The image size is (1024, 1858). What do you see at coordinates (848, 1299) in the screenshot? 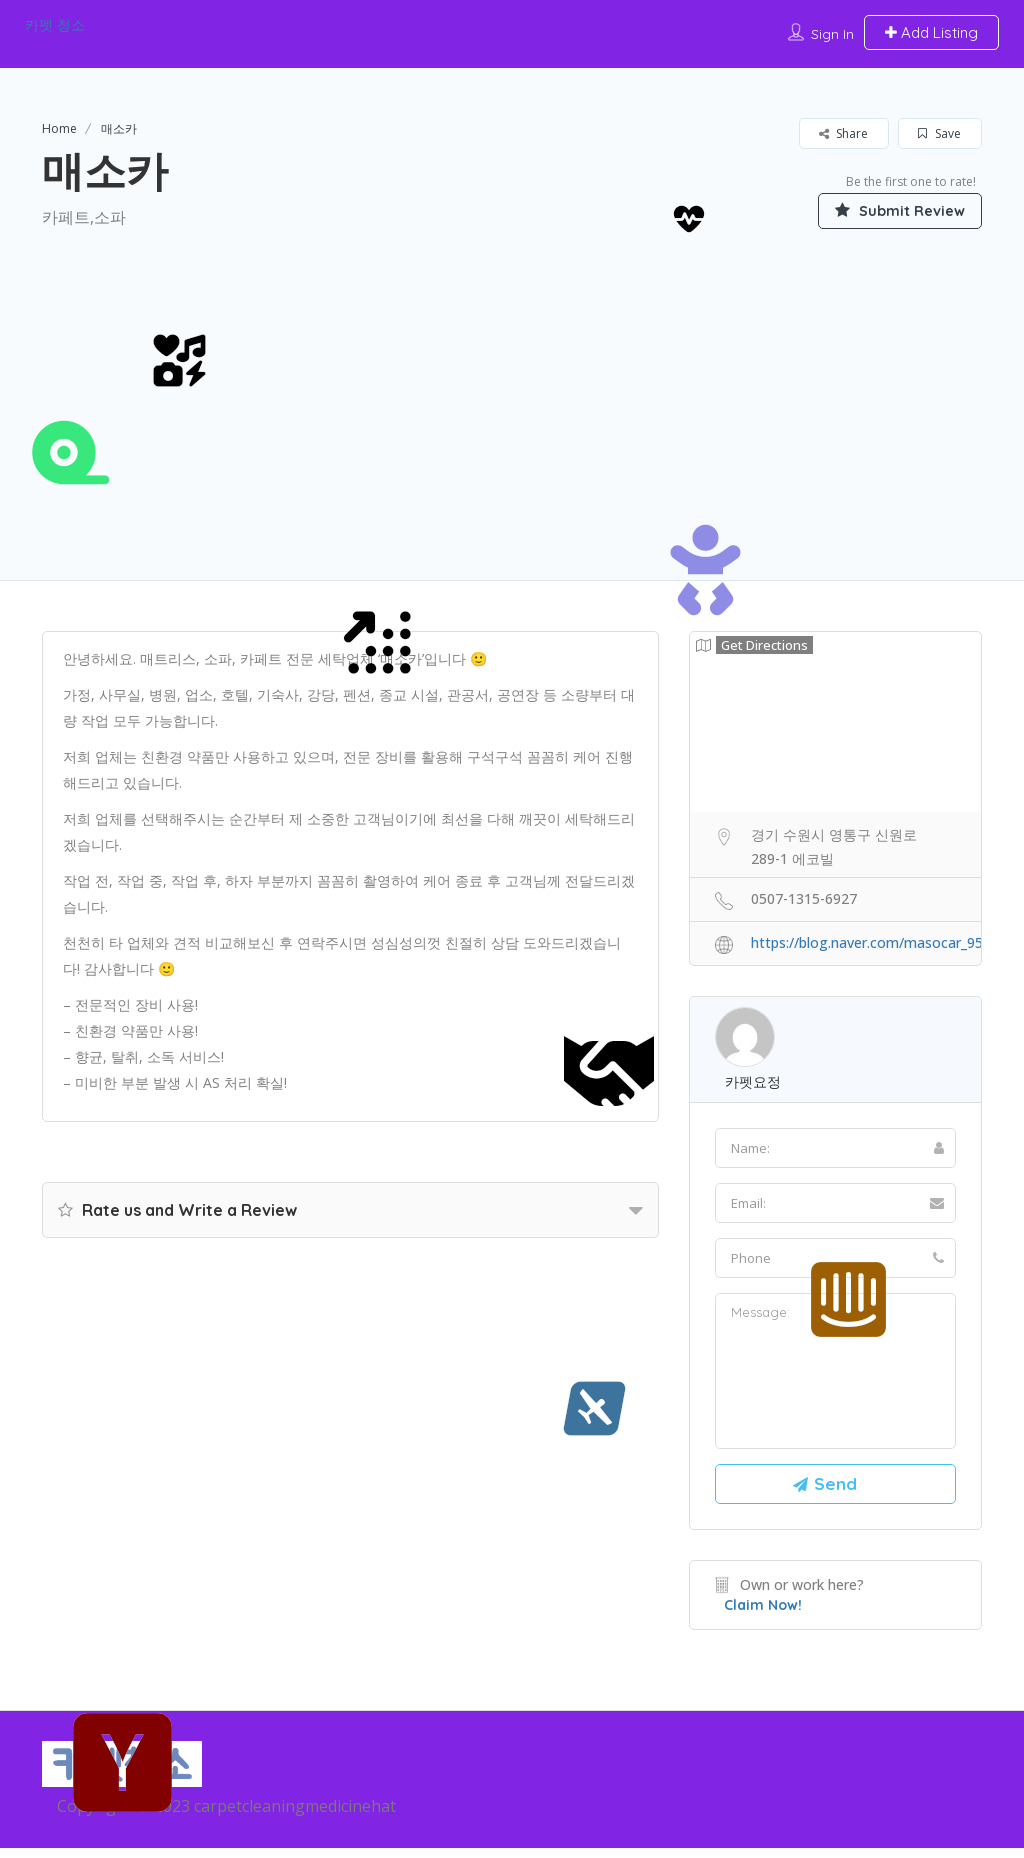
I see `open Intercom chat support` at bounding box center [848, 1299].